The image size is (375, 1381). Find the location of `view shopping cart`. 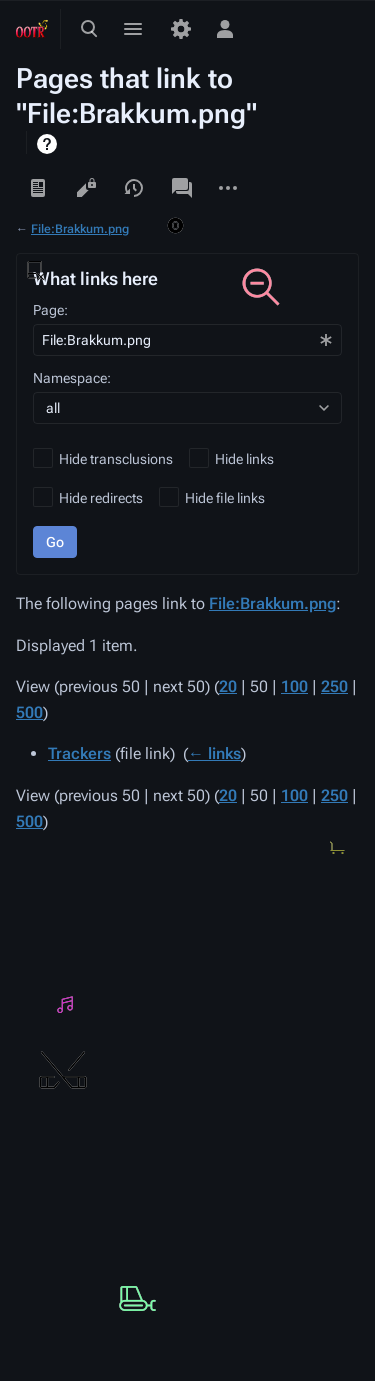

view shopping cart is located at coordinates (337, 847).